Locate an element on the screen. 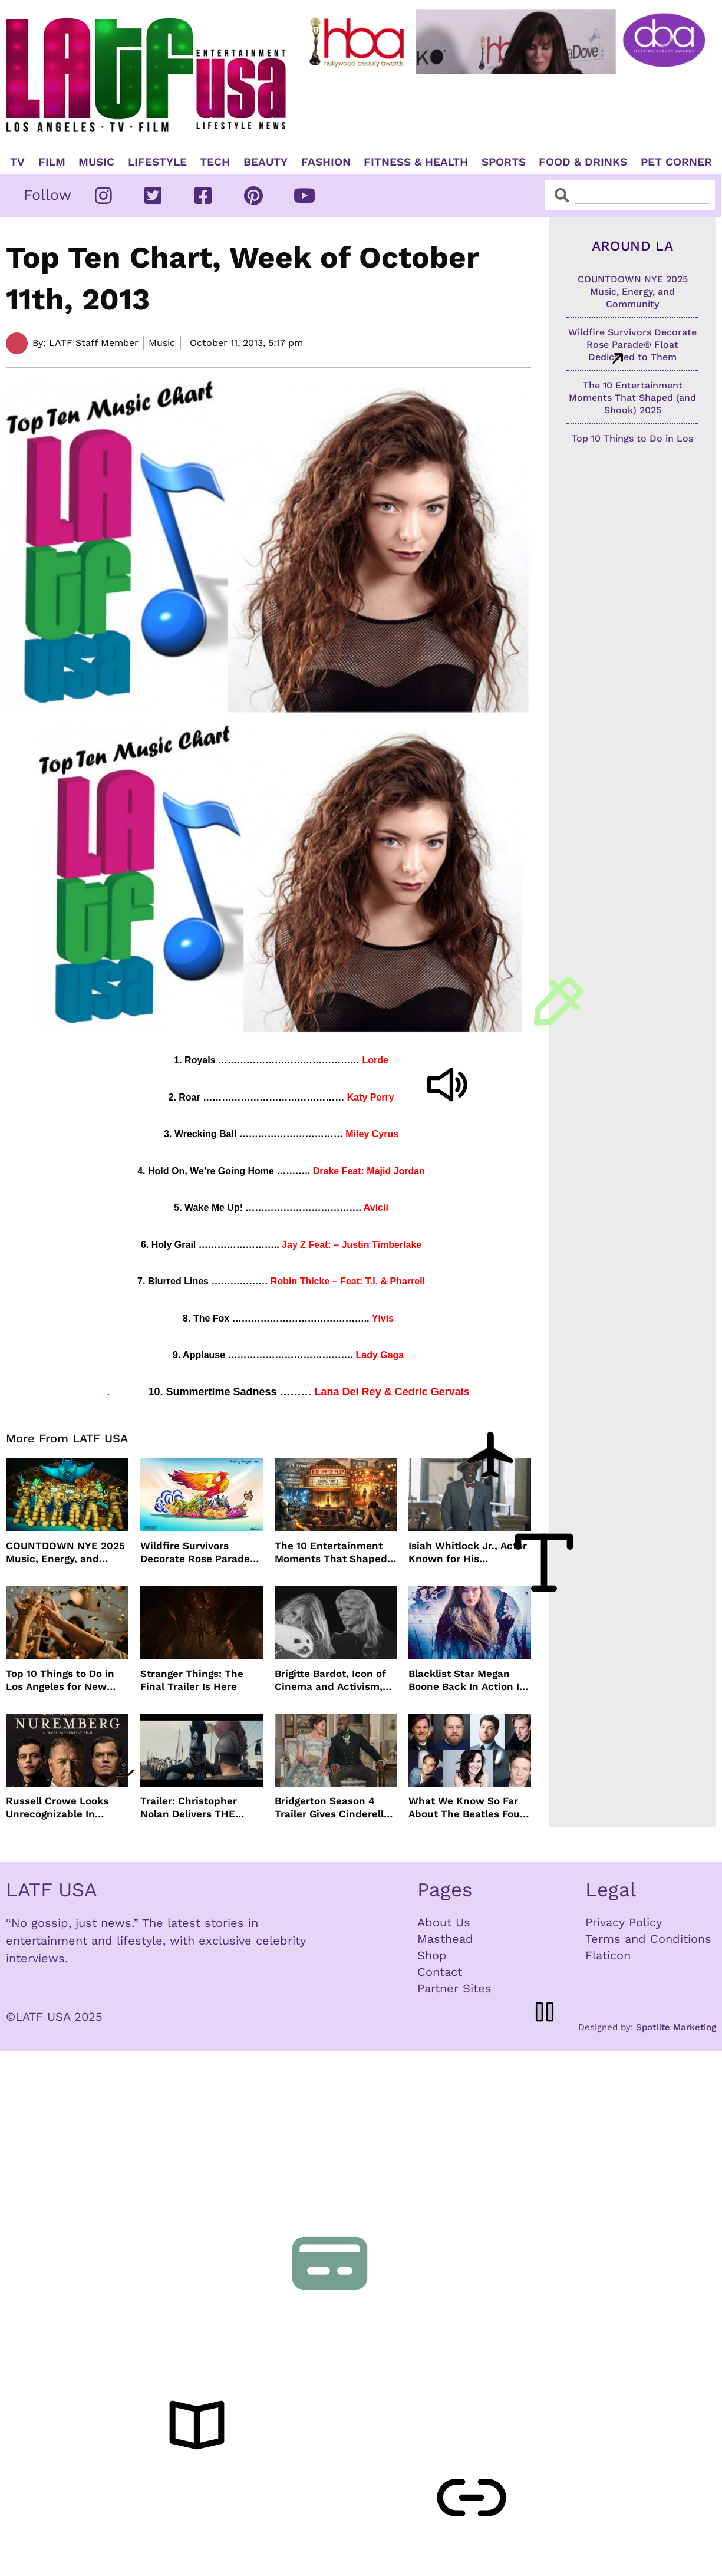 This screenshot has height=2576, width=722. access airport or flight information is located at coordinates (490, 1455).